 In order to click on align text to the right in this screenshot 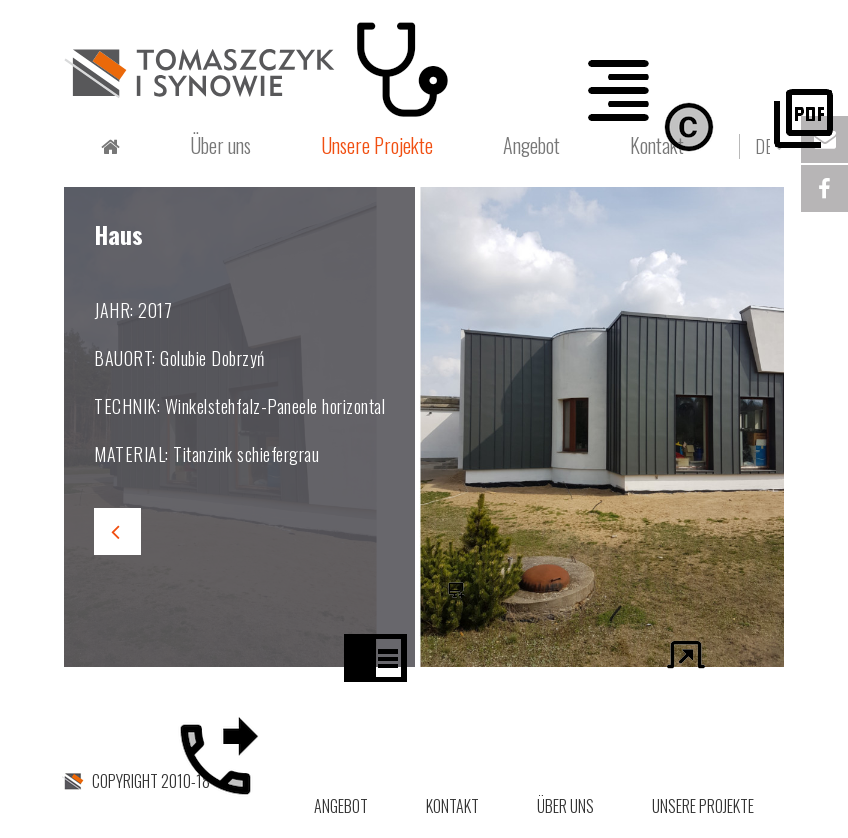, I will do `click(618, 90)`.